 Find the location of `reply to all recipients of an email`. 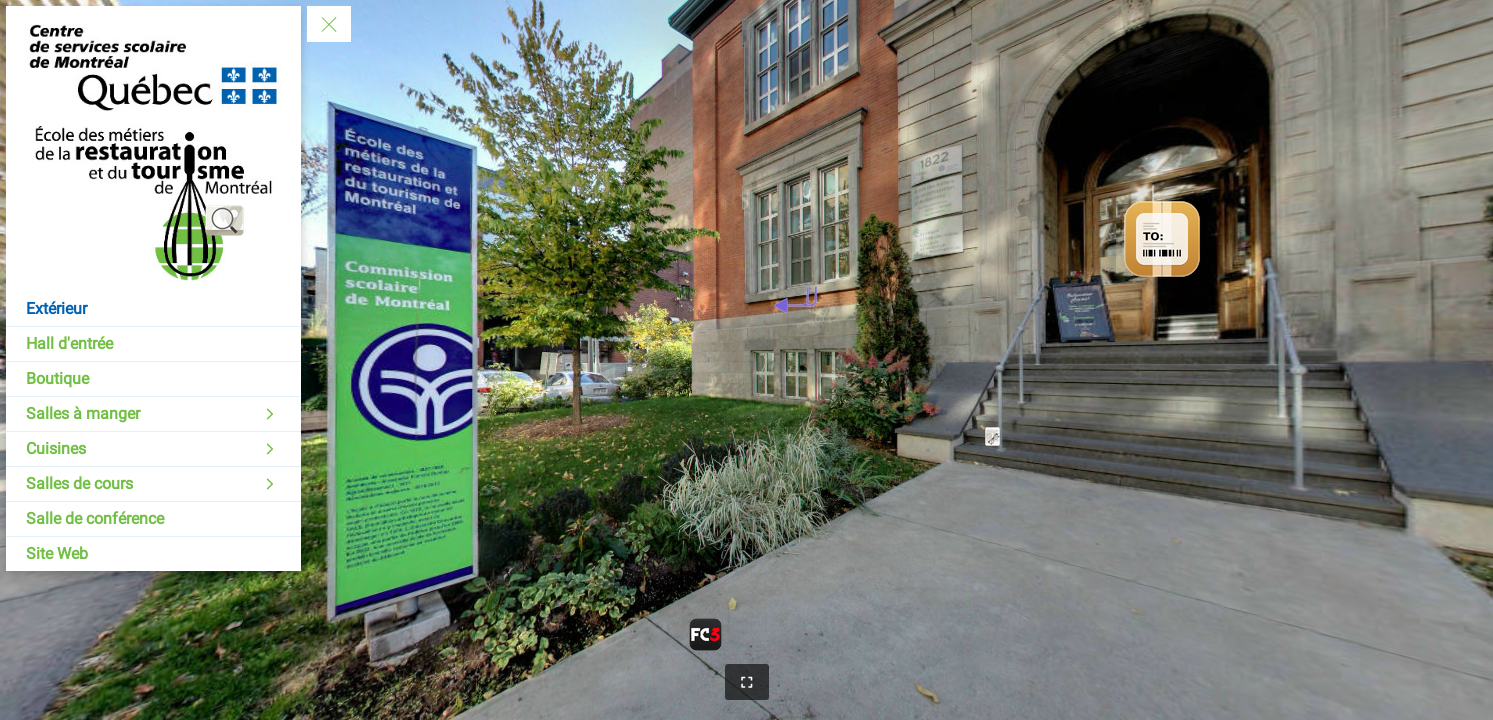

reply to all recipients of an email is located at coordinates (794, 299).